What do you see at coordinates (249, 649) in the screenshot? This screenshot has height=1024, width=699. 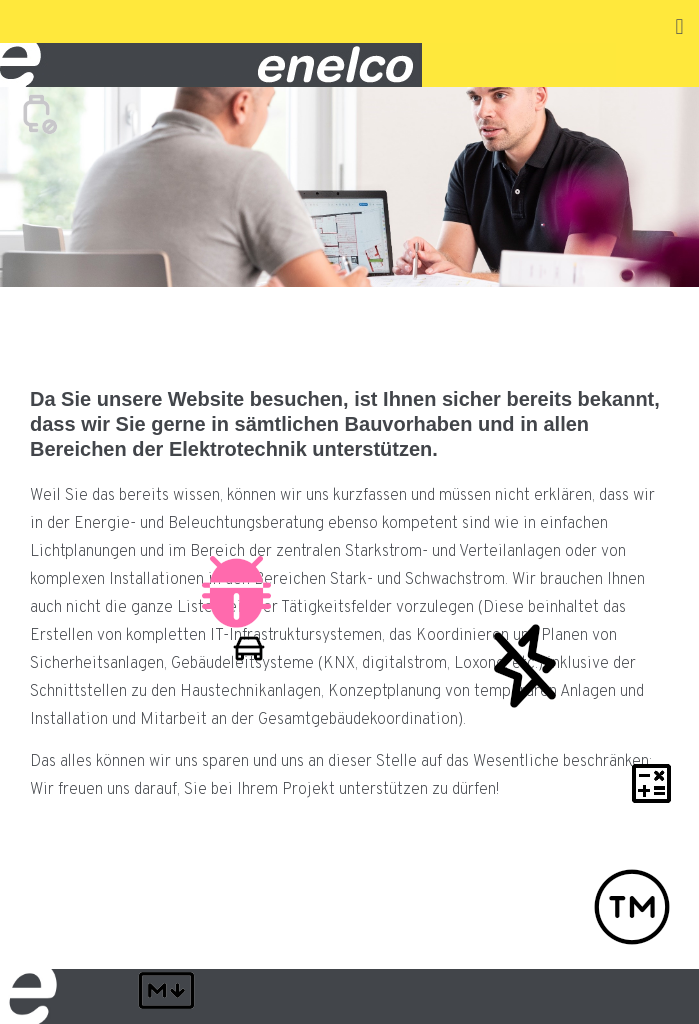 I see `access vehicle or driving settings` at bounding box center [249, 649].